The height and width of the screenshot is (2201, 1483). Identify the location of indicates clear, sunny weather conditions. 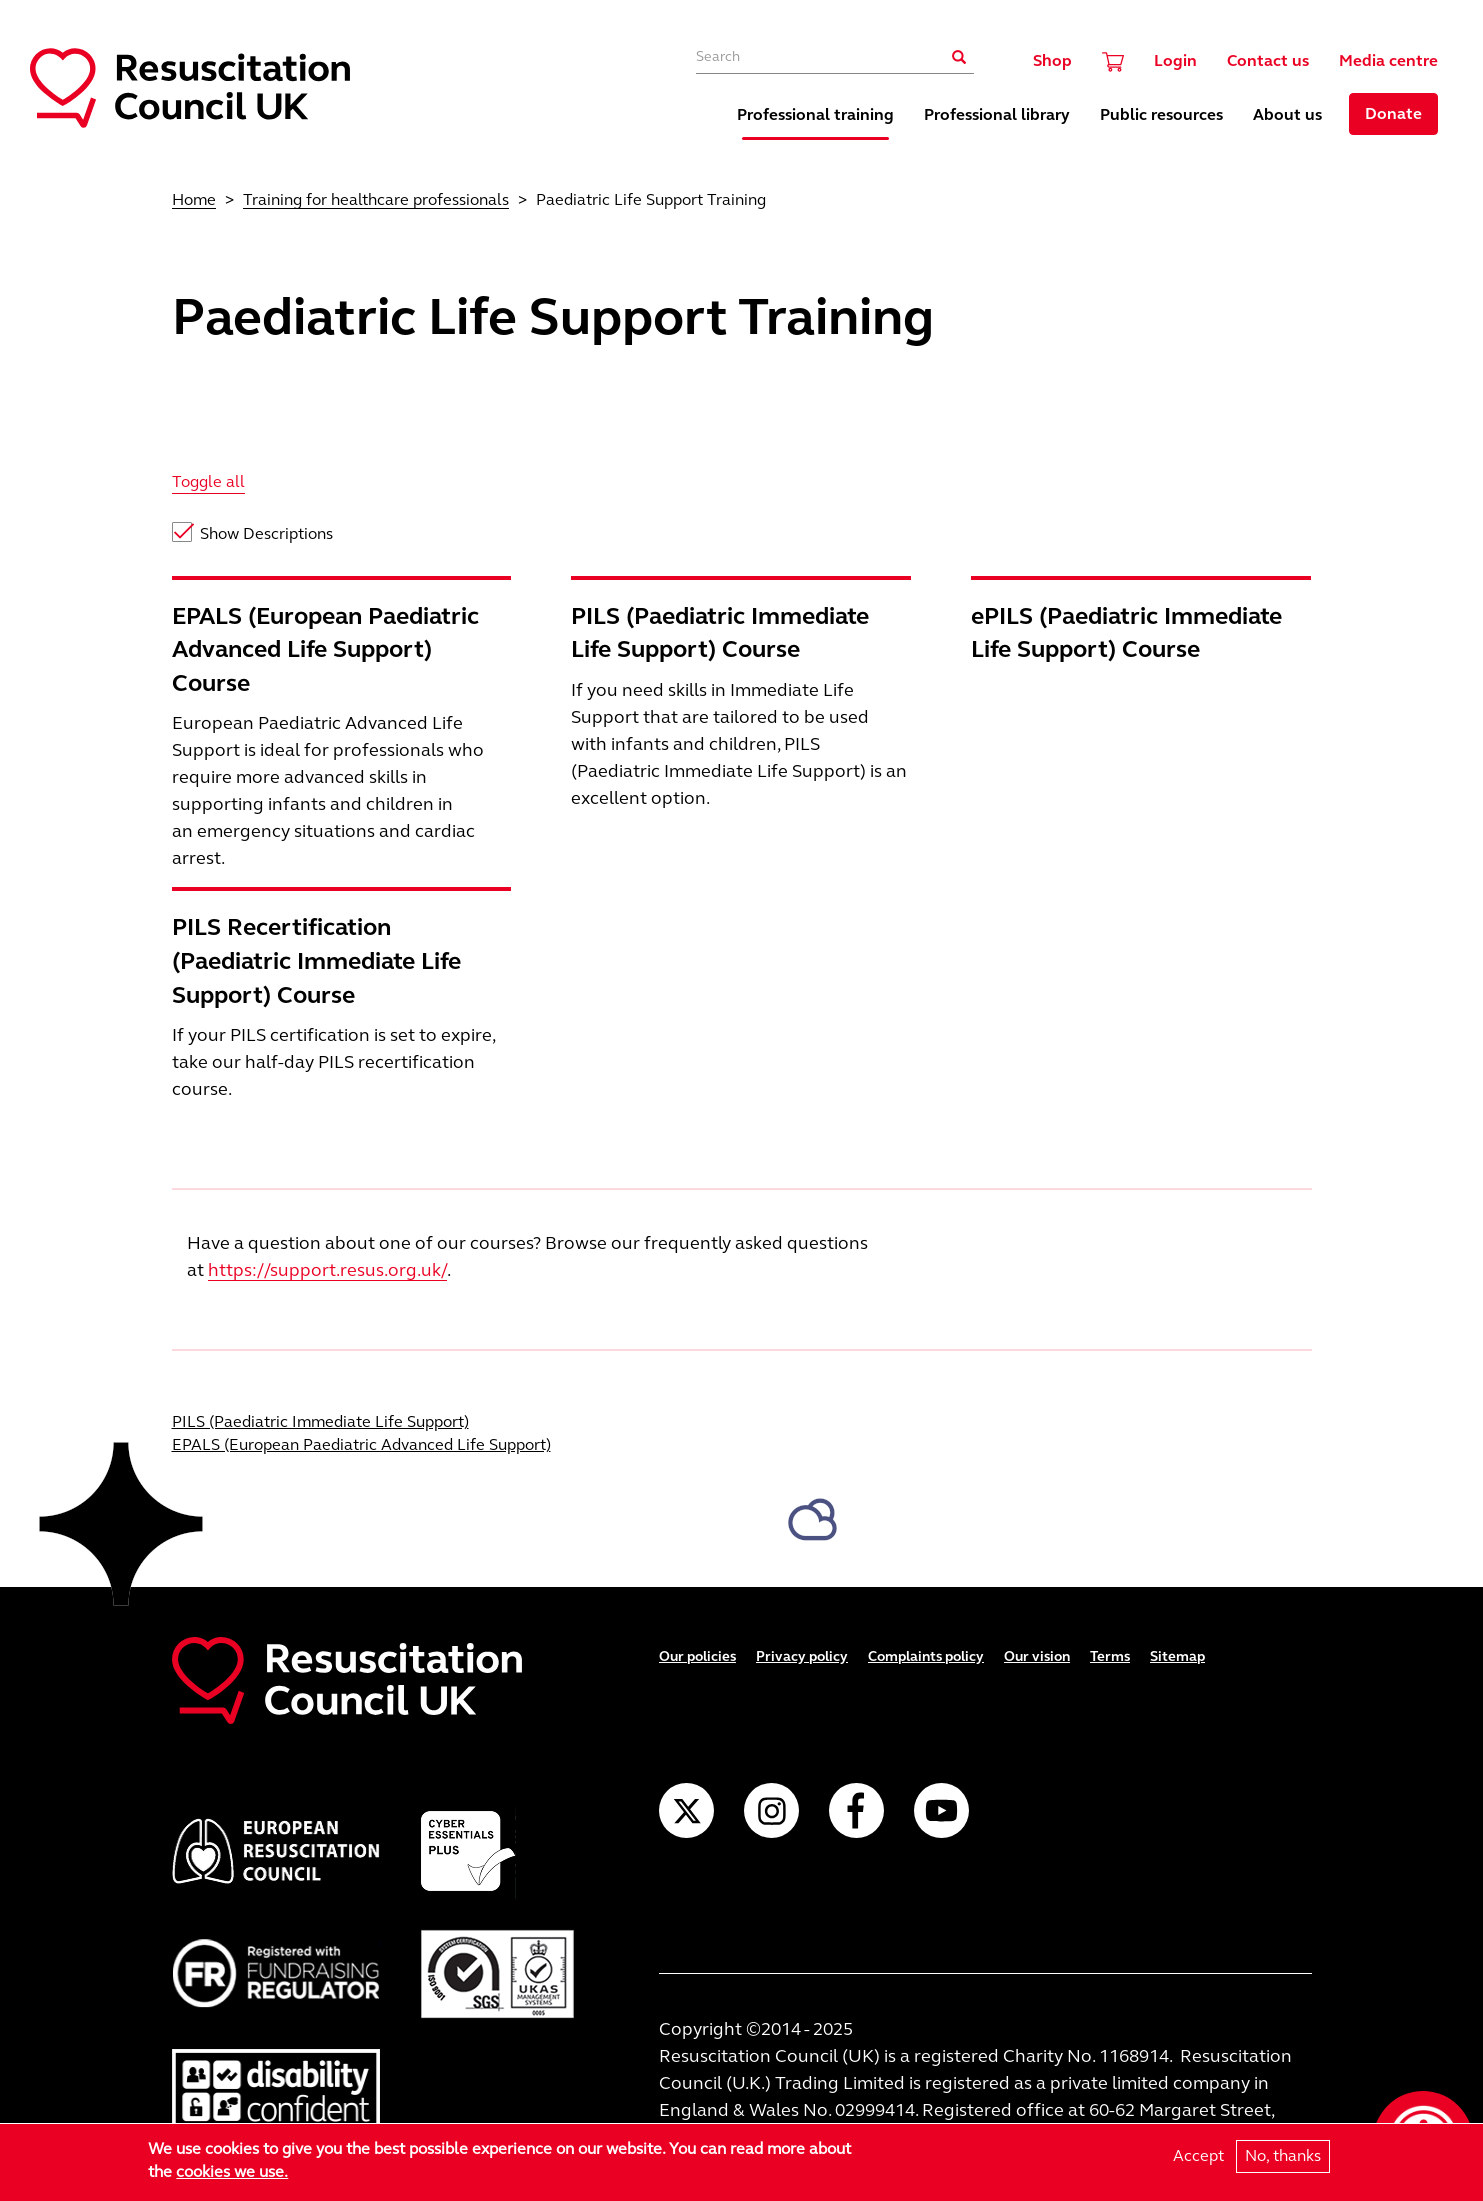
(121, 1524).